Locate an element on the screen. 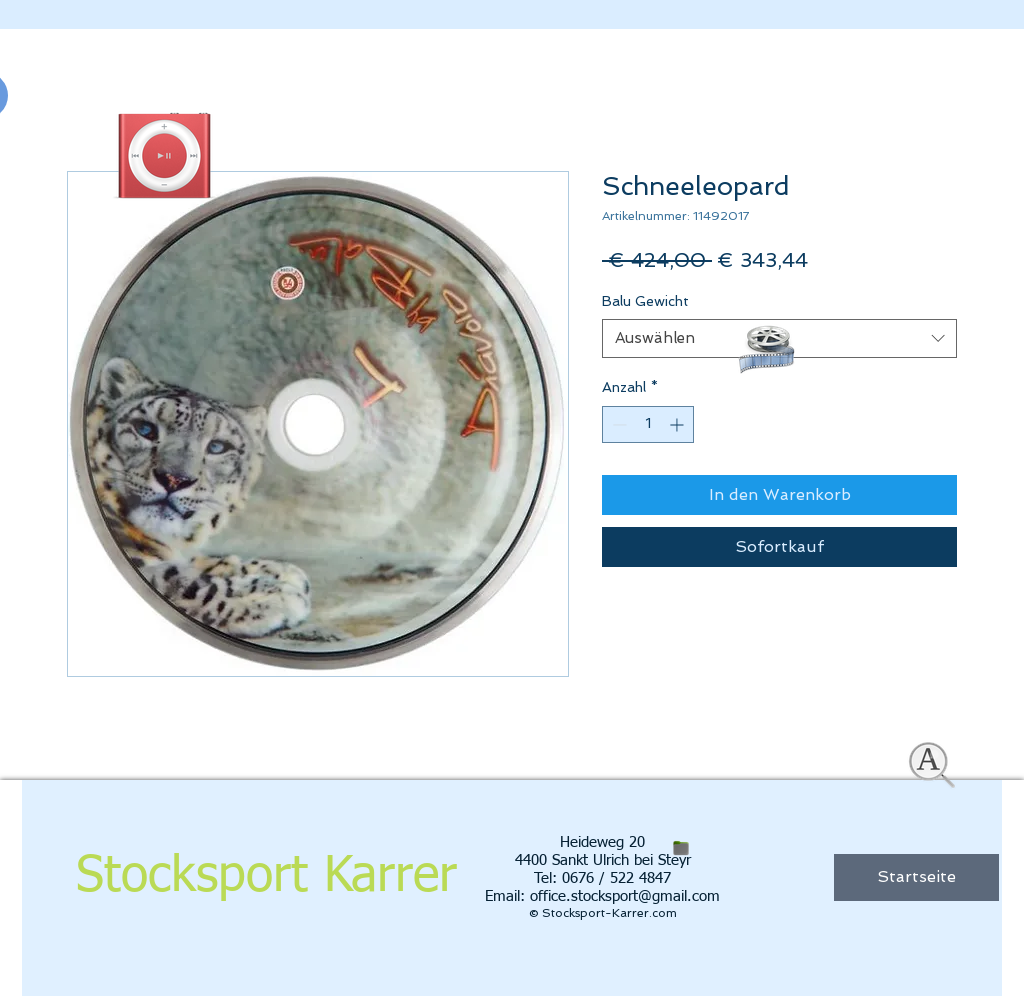 The image size is (1024, 996). search for text within a document is located at coordinates (931, 764).